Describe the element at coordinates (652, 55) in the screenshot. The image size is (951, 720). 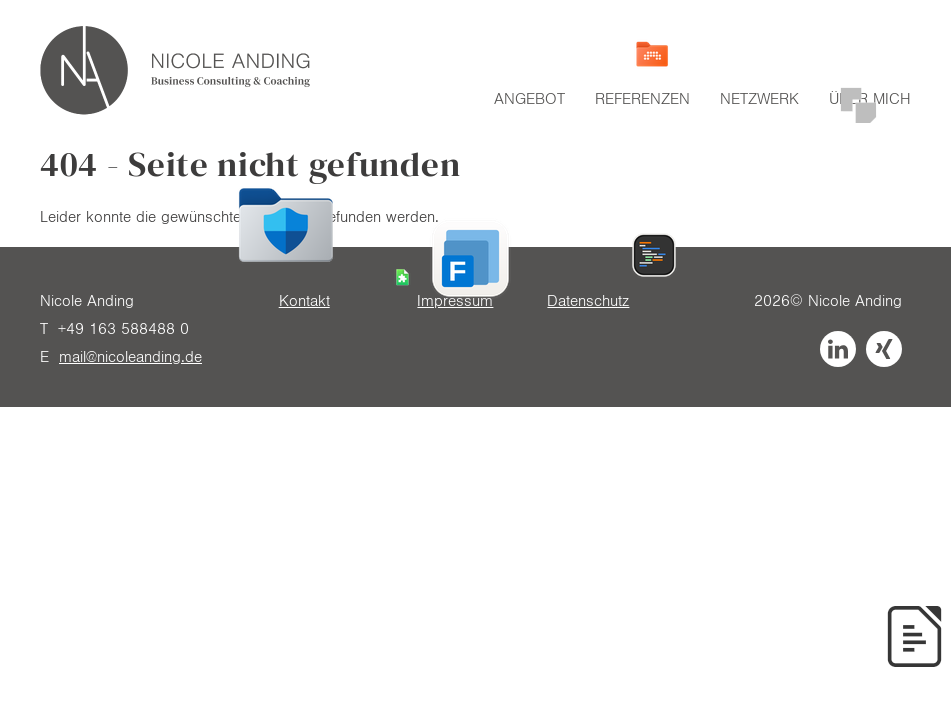
I see `open Bitwig Studio project files folder` at that location.